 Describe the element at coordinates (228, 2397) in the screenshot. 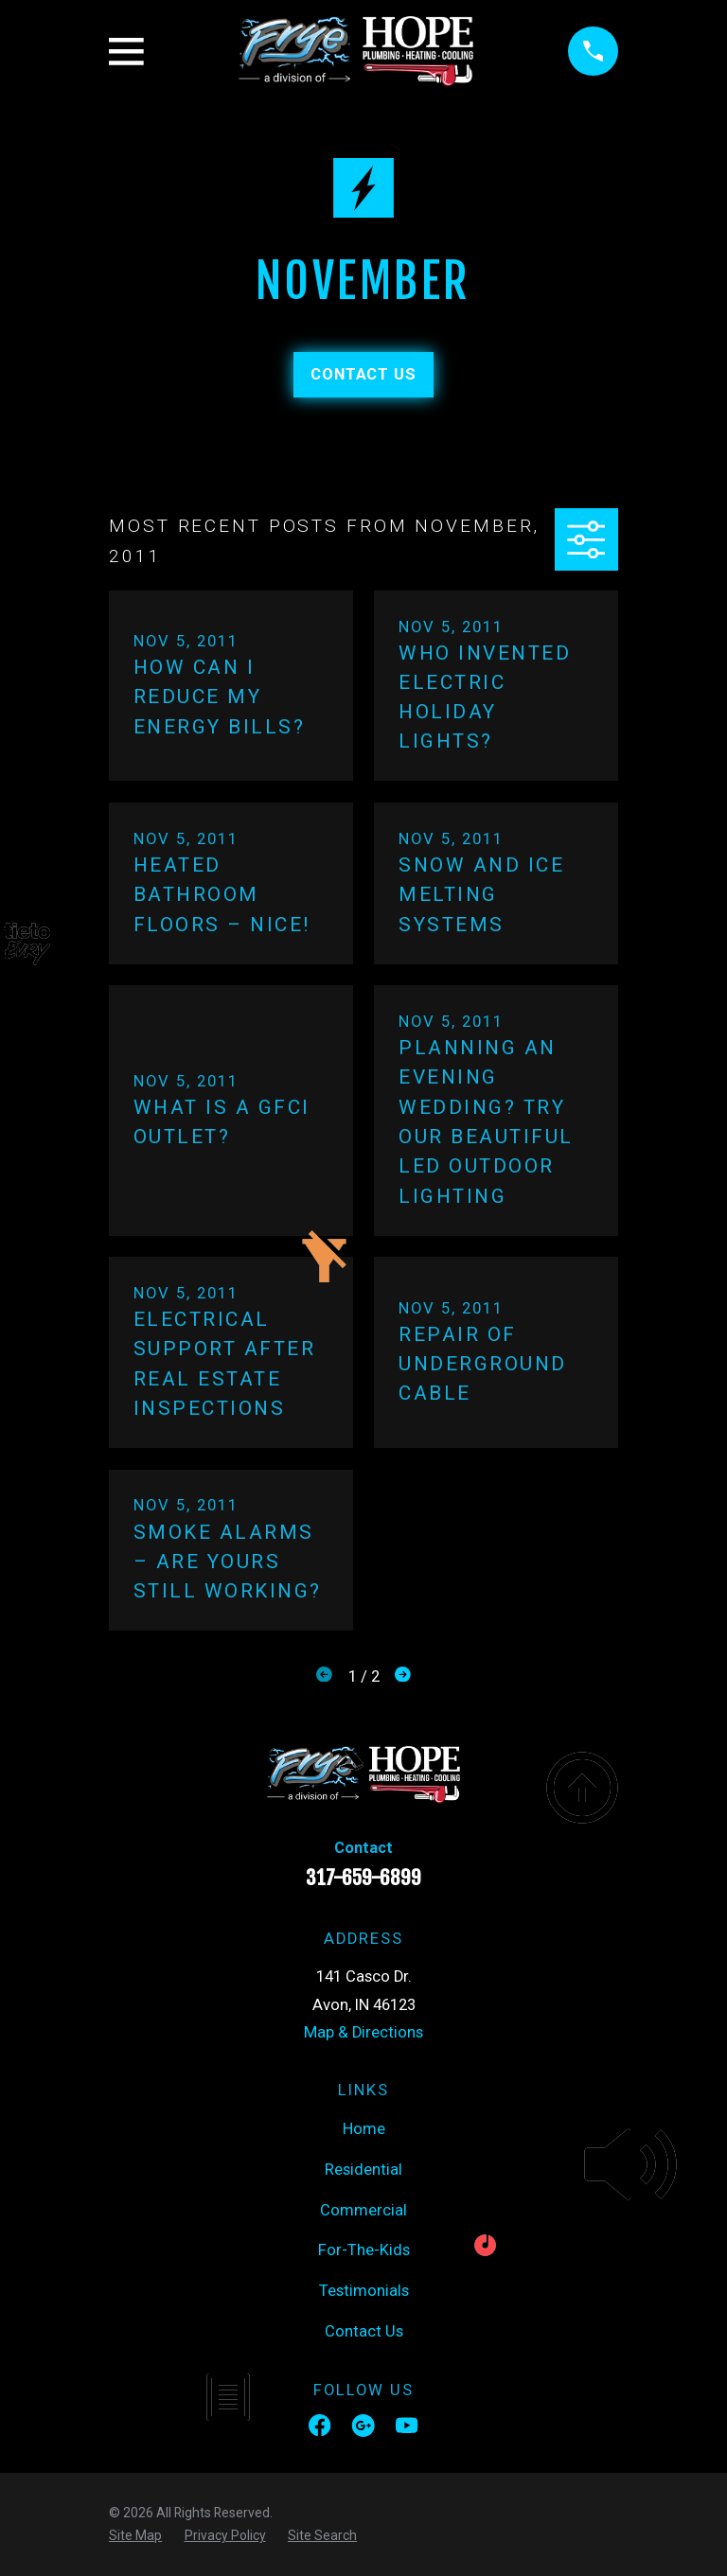

I see `view file list or document directory` at that location.